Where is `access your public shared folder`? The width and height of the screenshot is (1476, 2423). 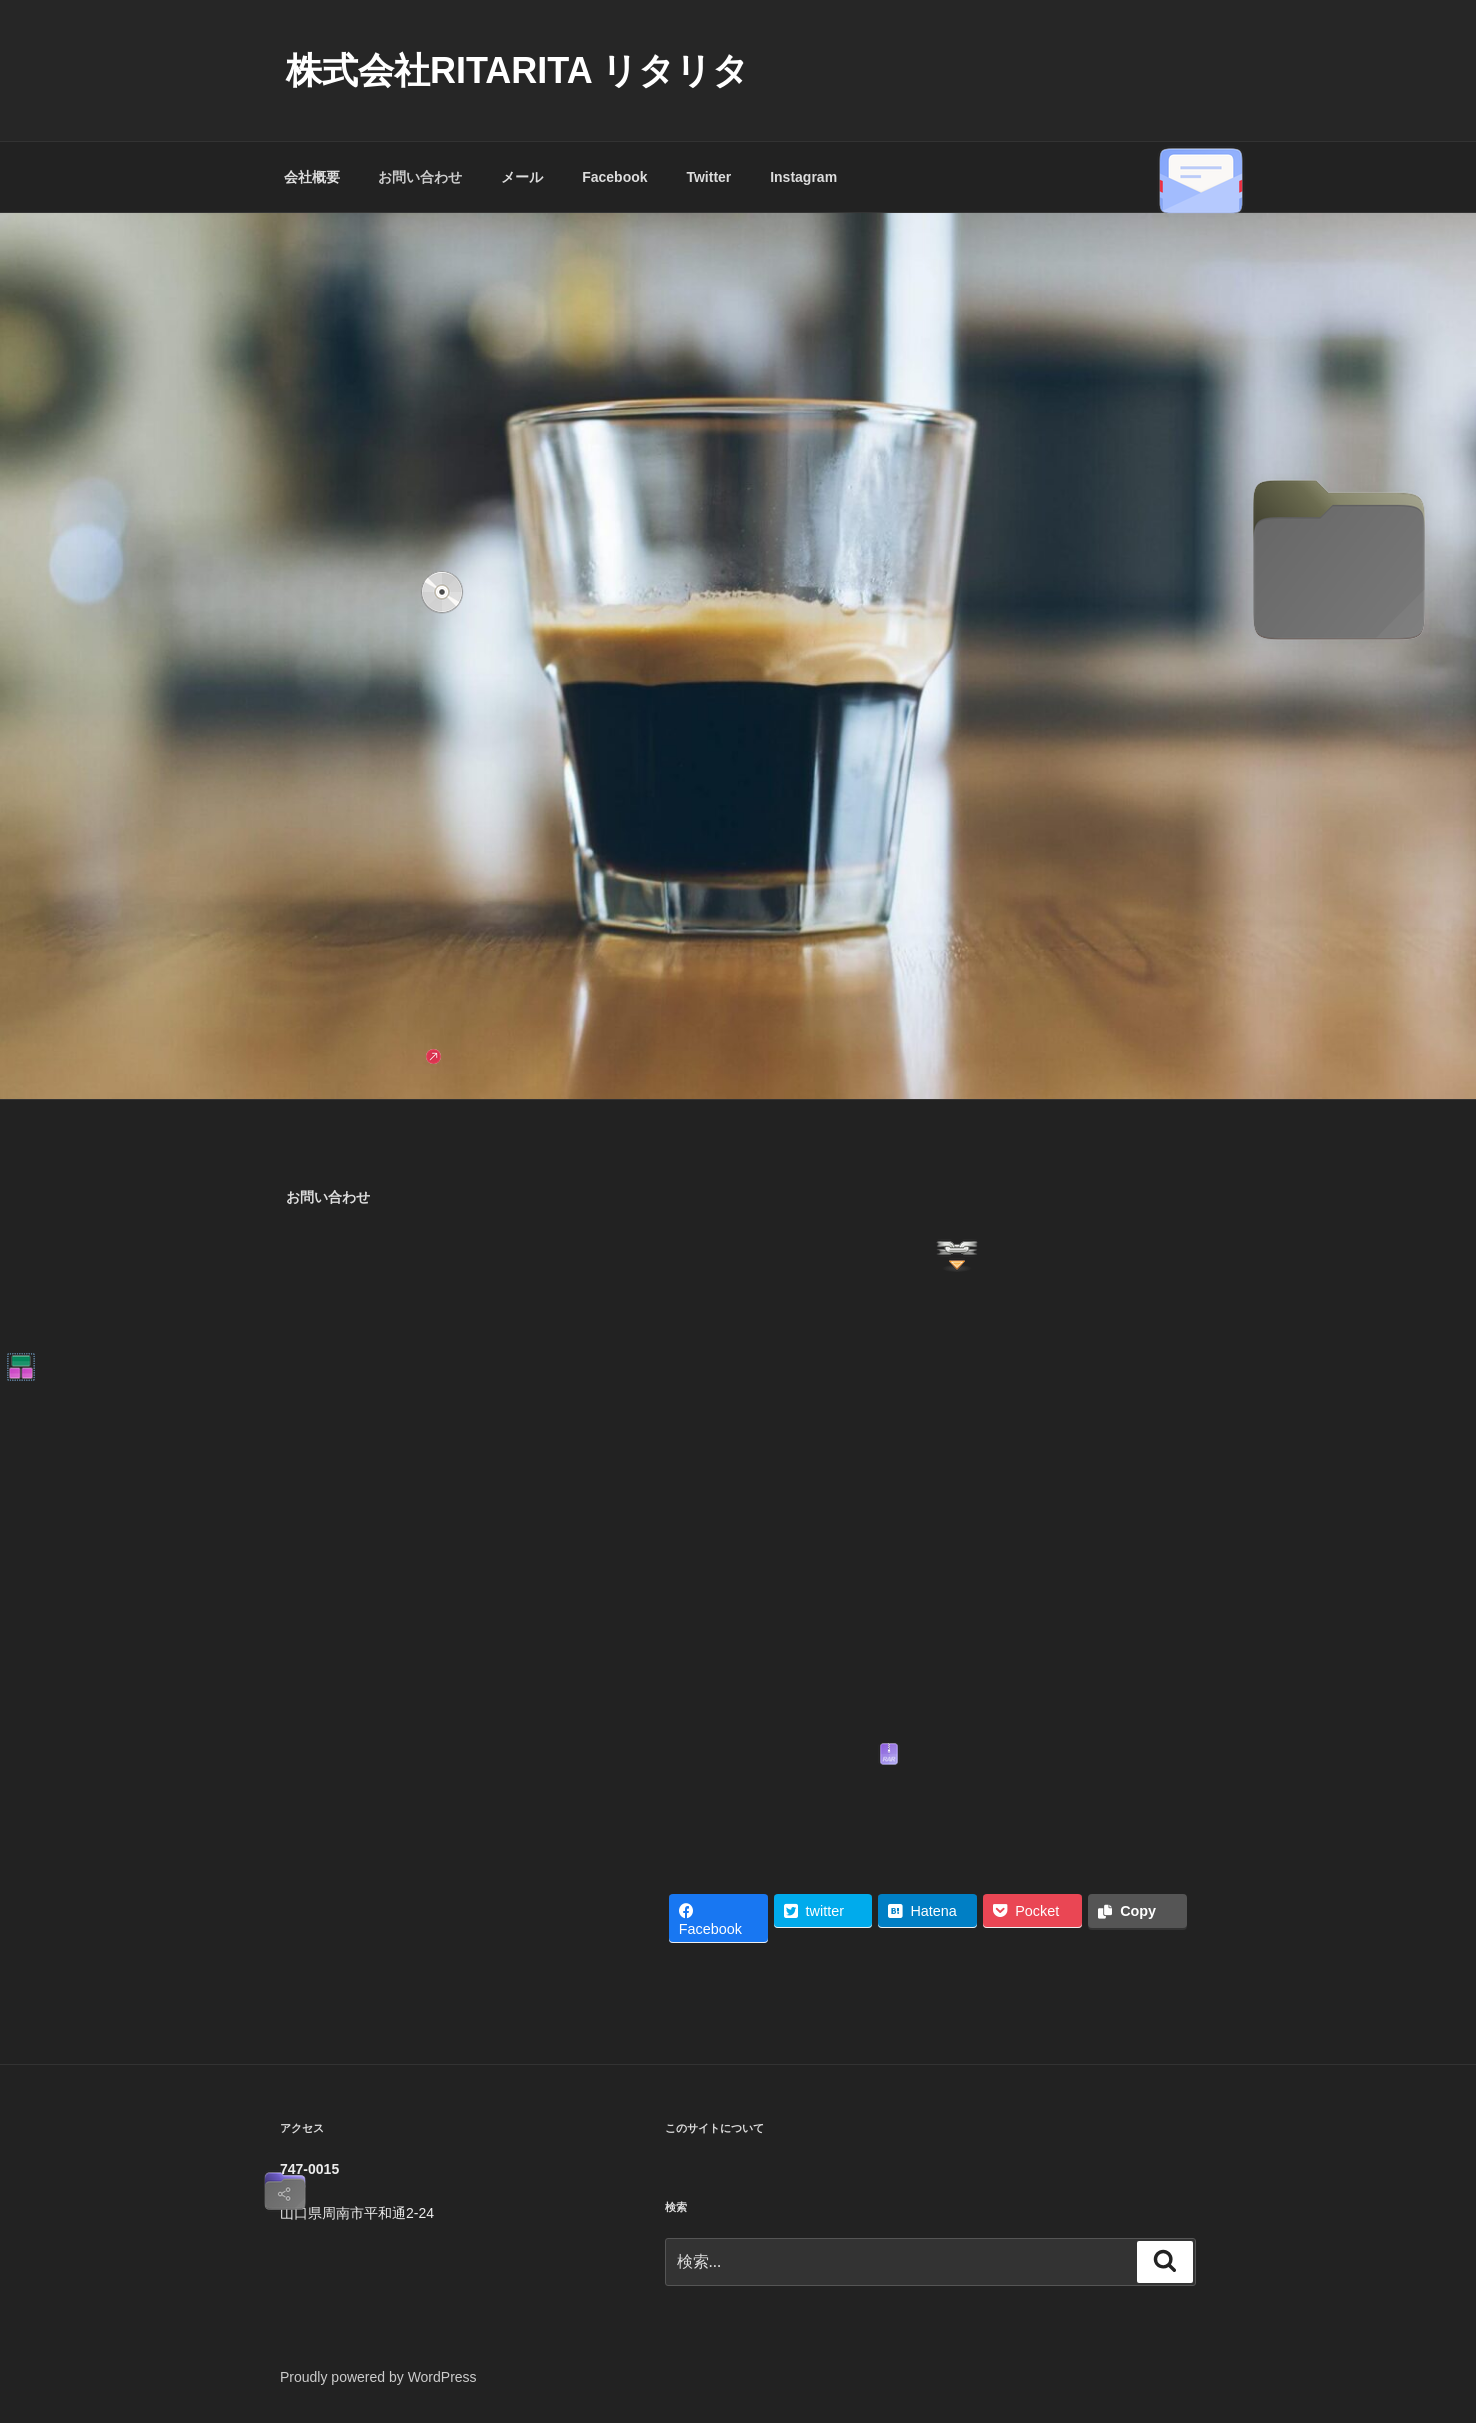
access your public shared folder is located at coordinates (285, 2191).